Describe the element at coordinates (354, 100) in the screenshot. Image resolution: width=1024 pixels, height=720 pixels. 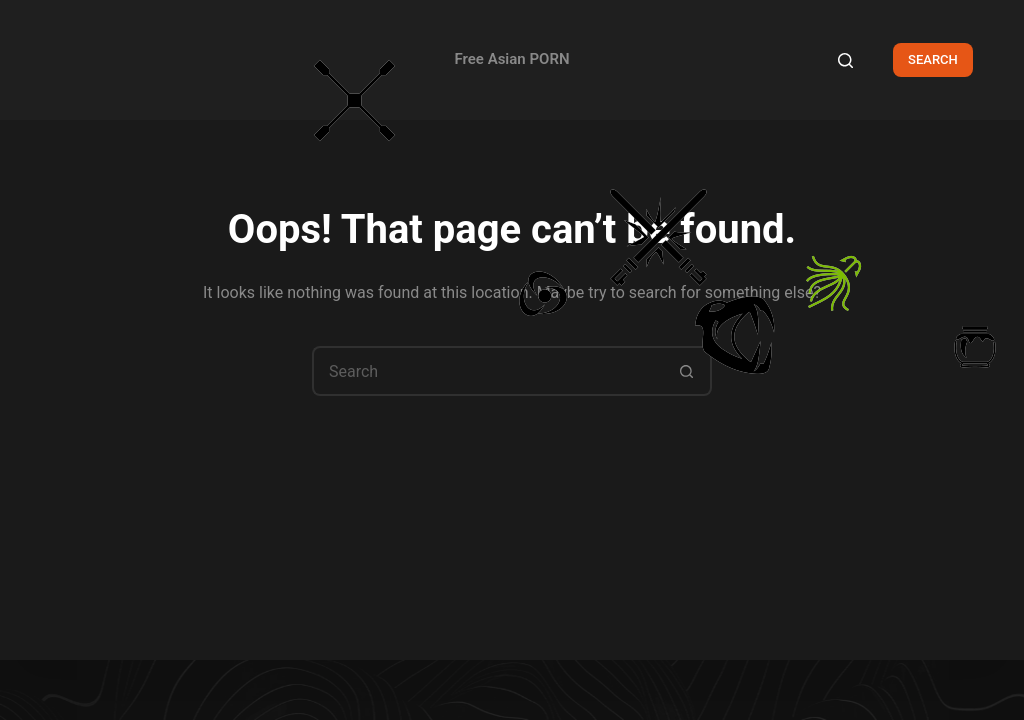
I see `access vehicle maintenance tools` at that location.